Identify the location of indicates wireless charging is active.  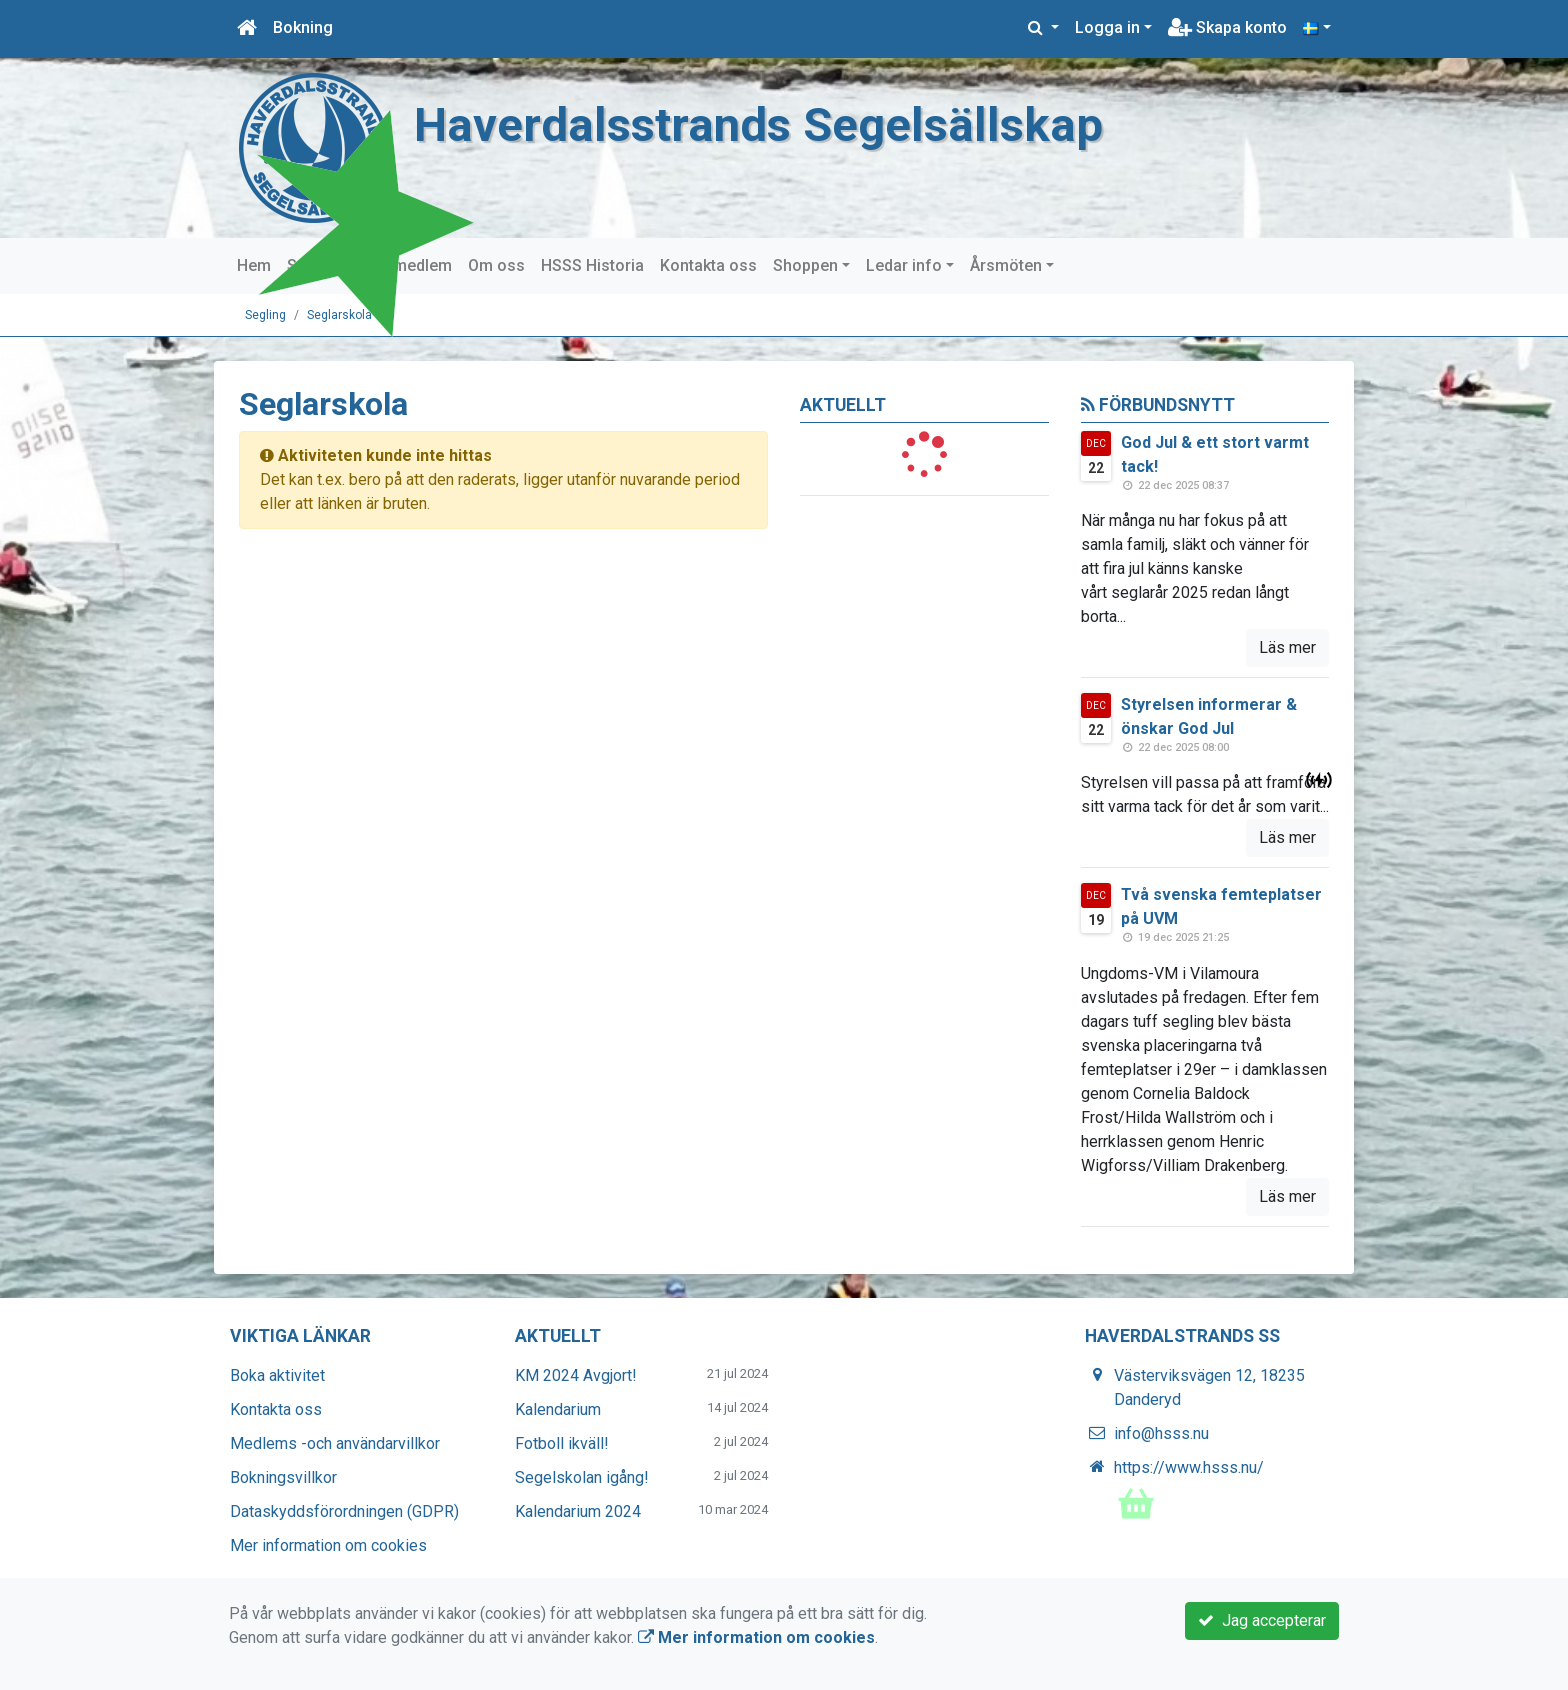
(1319, 780).